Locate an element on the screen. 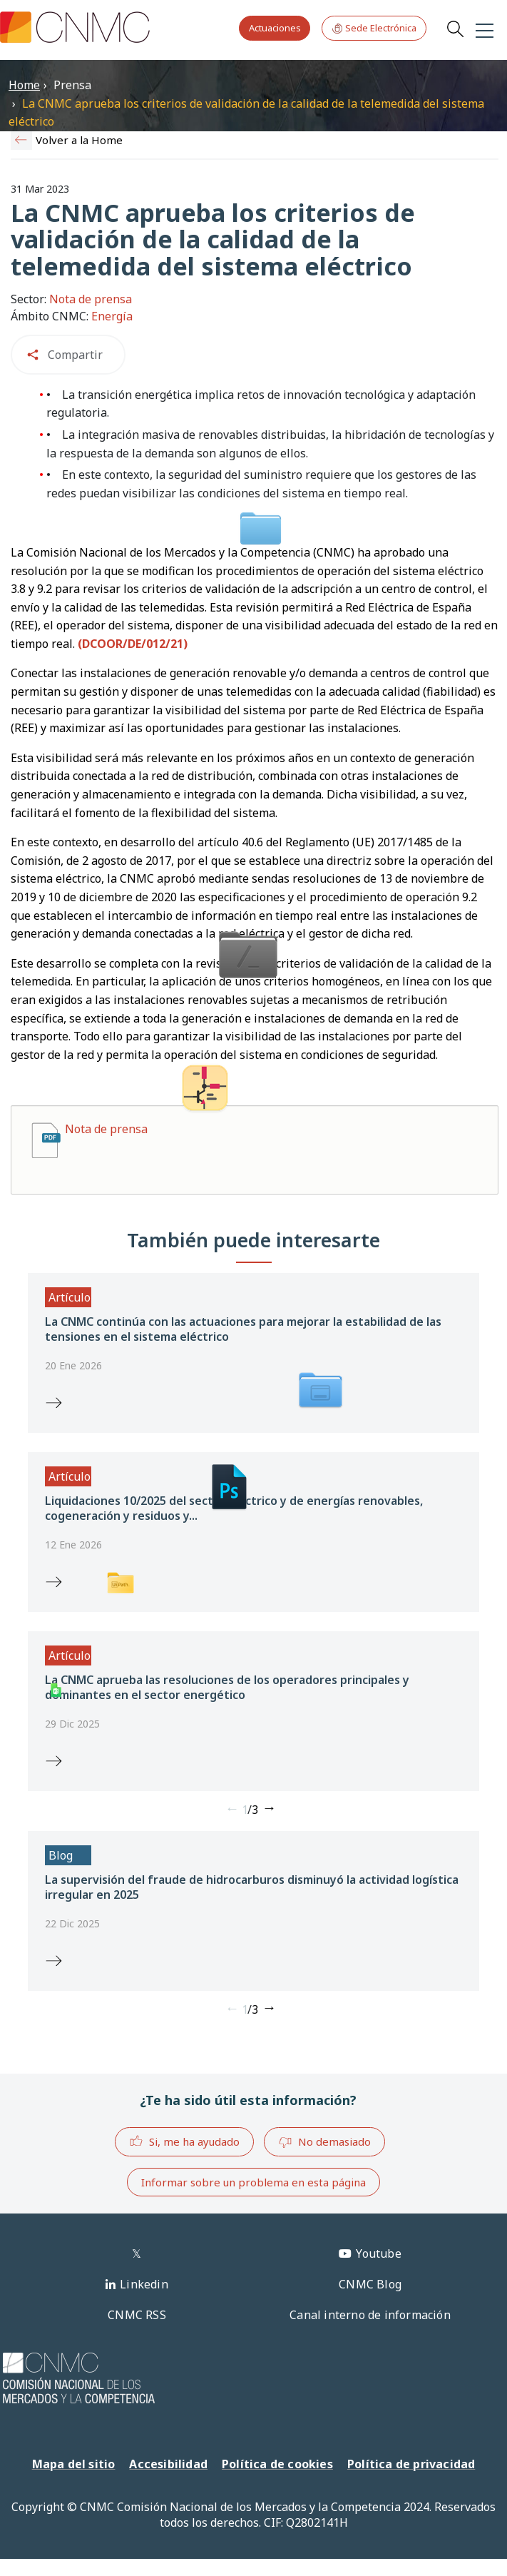 The width and height of the screenshot is (507, 2576). open desktop folder is located at coordinates (320, 1389).